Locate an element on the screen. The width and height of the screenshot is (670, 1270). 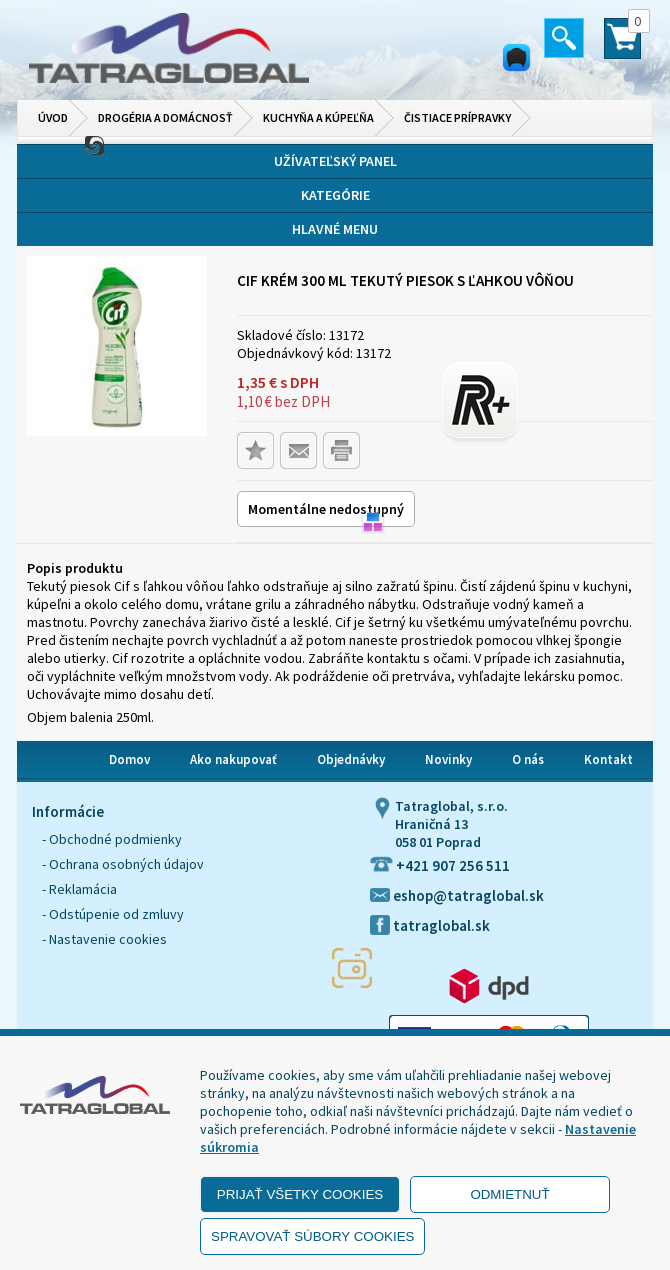
select all items in the current view is located at coordinates (373, 522).